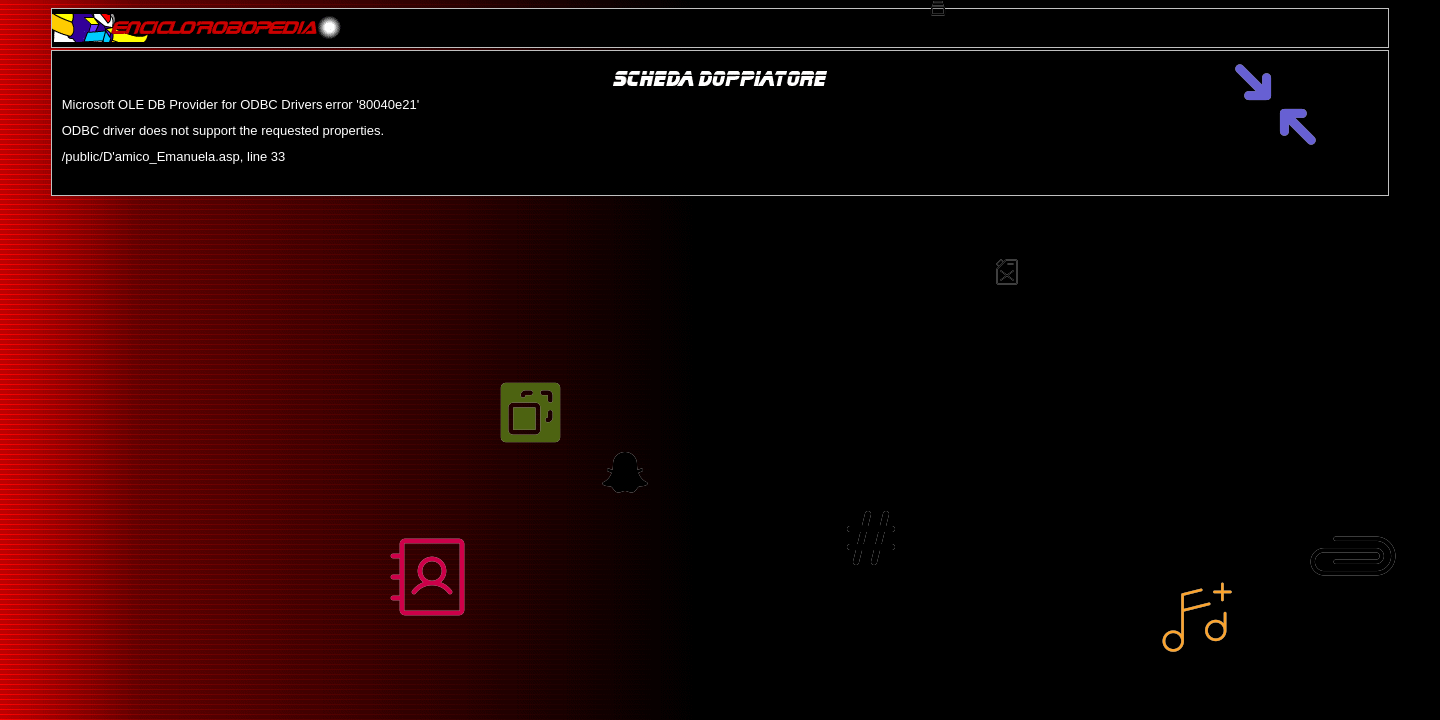  Describe the element at coordinates (429, 577) in the screenshot. I see `open your contacts or address book` at that location.